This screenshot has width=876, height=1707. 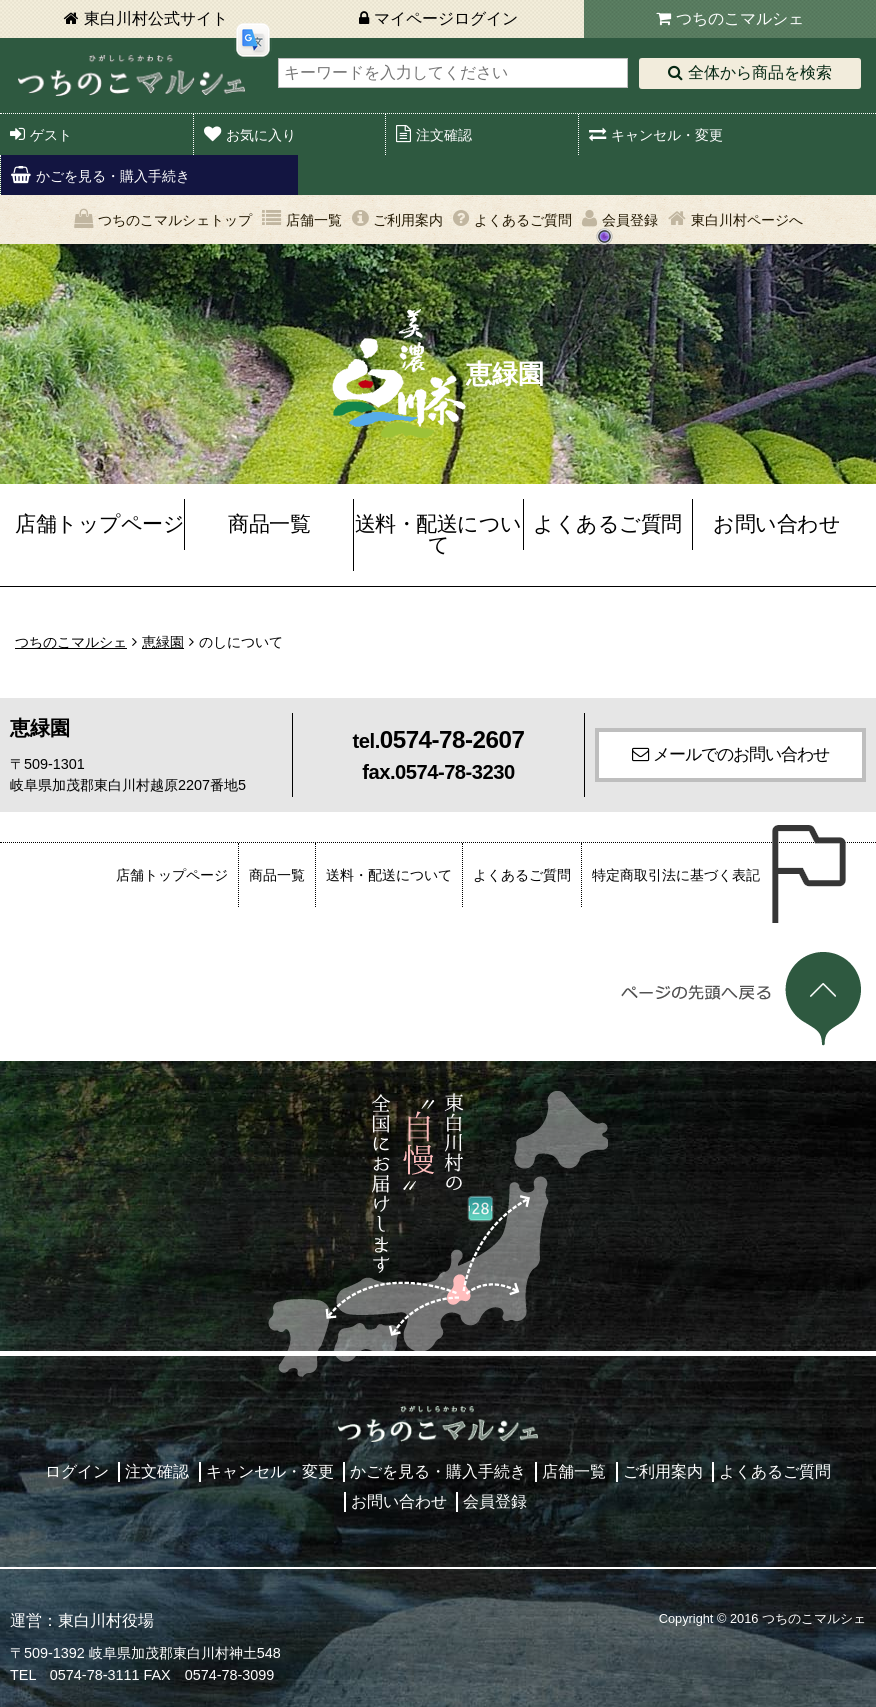 What do you see at coordinates (253, 40) in the screenshot?
I see `open google translate app` at bounding box center [253, 40].